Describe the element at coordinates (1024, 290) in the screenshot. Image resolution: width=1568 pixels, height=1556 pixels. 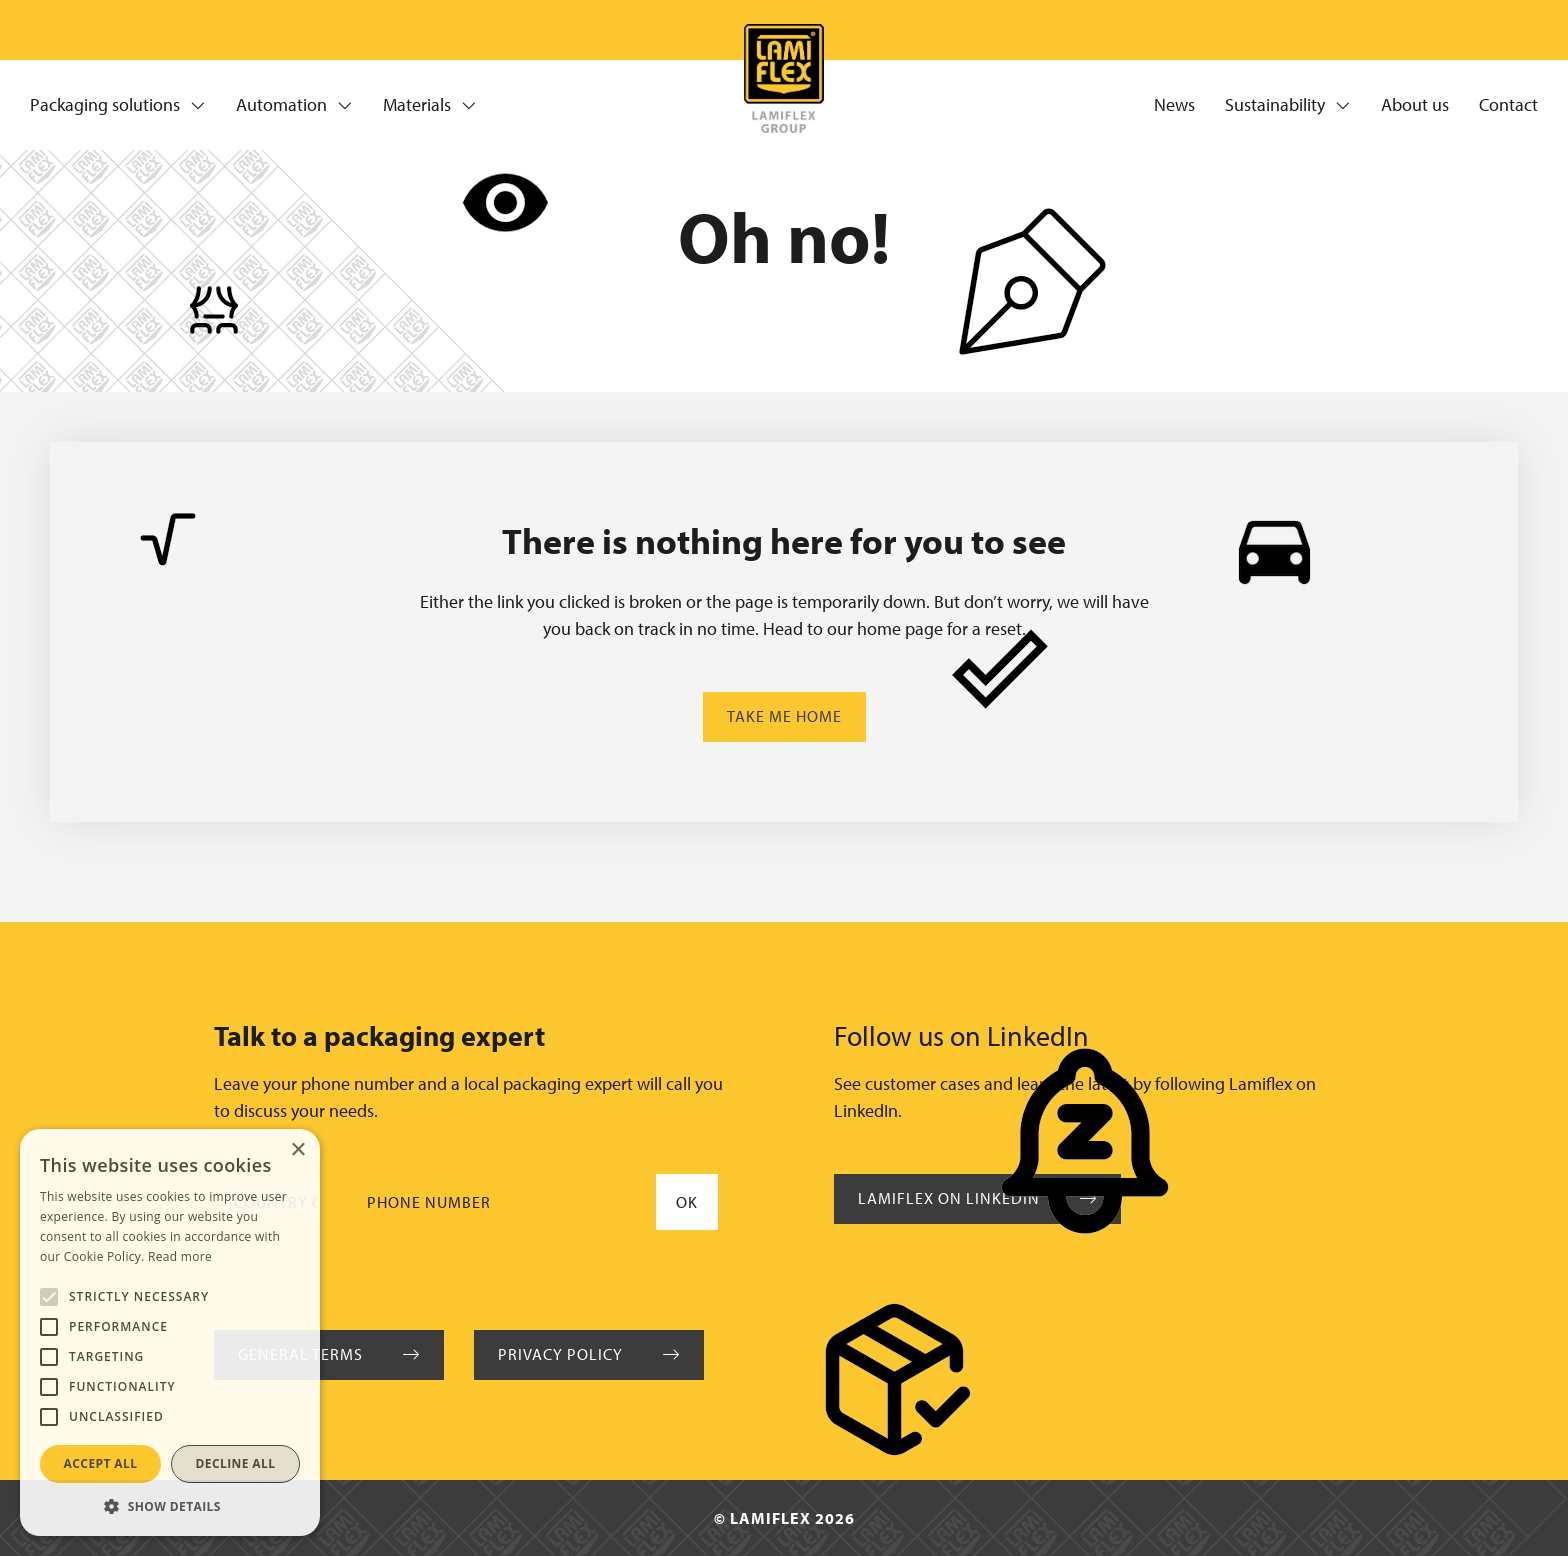
I see `access drawing or illustration tools` at that location.